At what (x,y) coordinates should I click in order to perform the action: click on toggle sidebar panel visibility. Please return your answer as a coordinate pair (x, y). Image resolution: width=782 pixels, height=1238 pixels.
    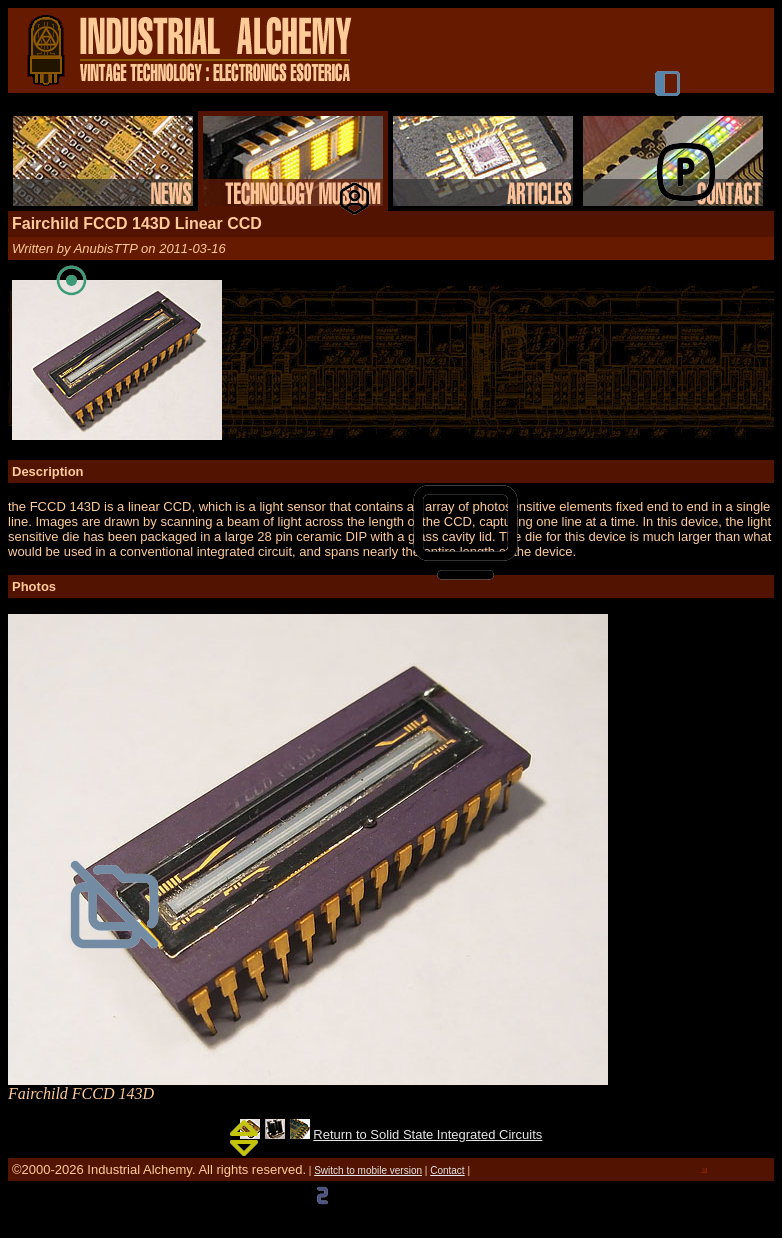
    Looking at the image, I should click on (667, 83).